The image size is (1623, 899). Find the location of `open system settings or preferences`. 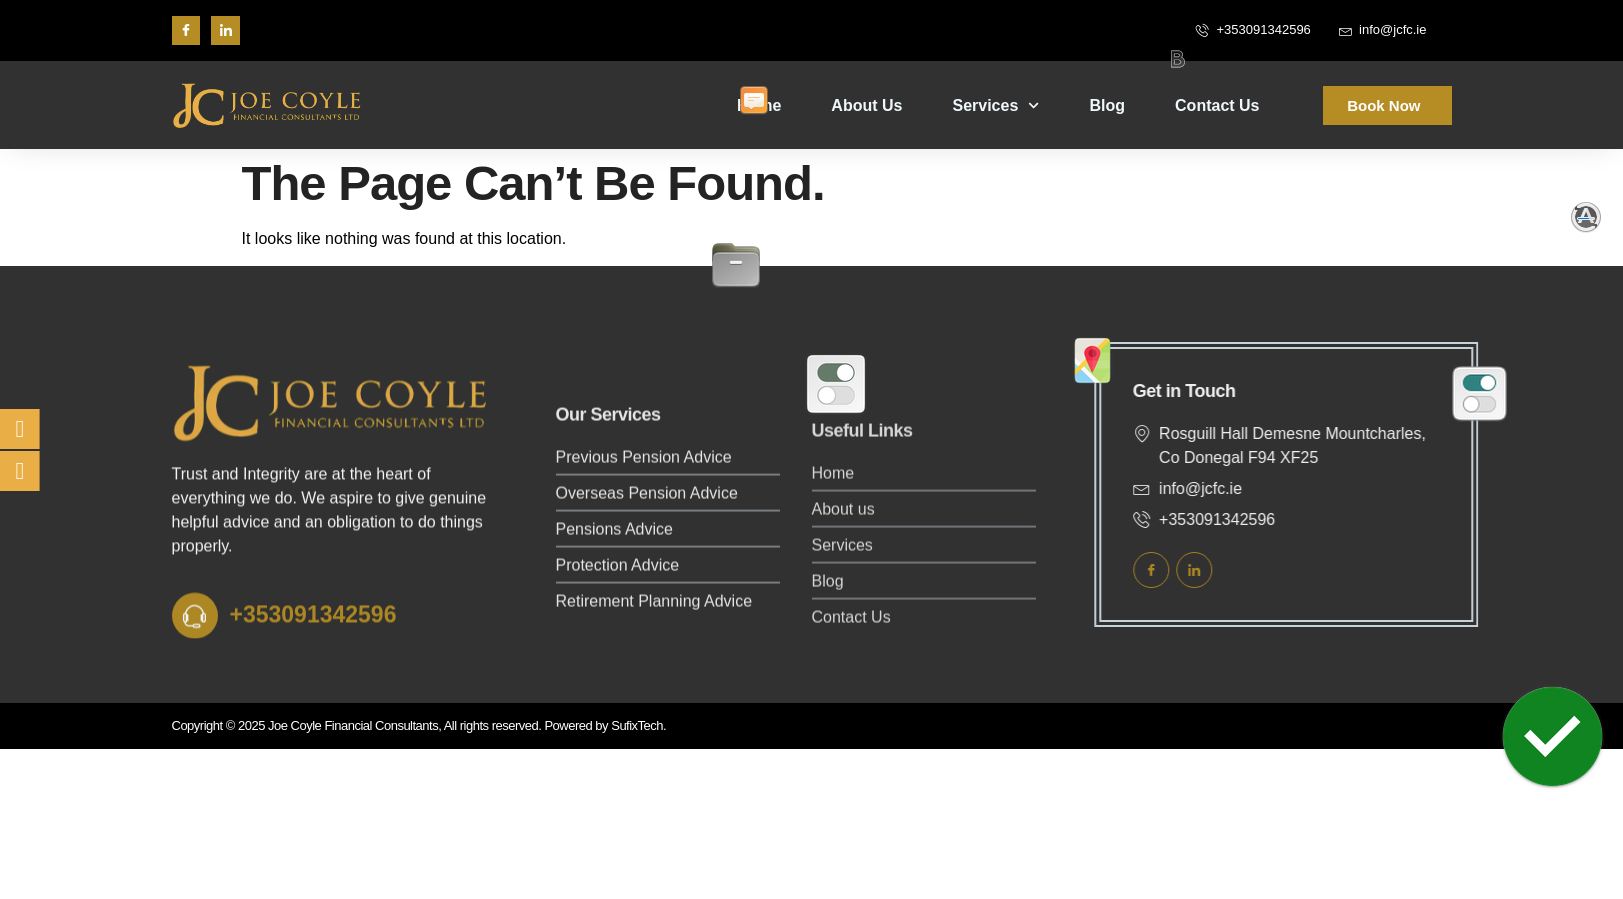

open system settings or preferences is located at coordinates (836, 384).